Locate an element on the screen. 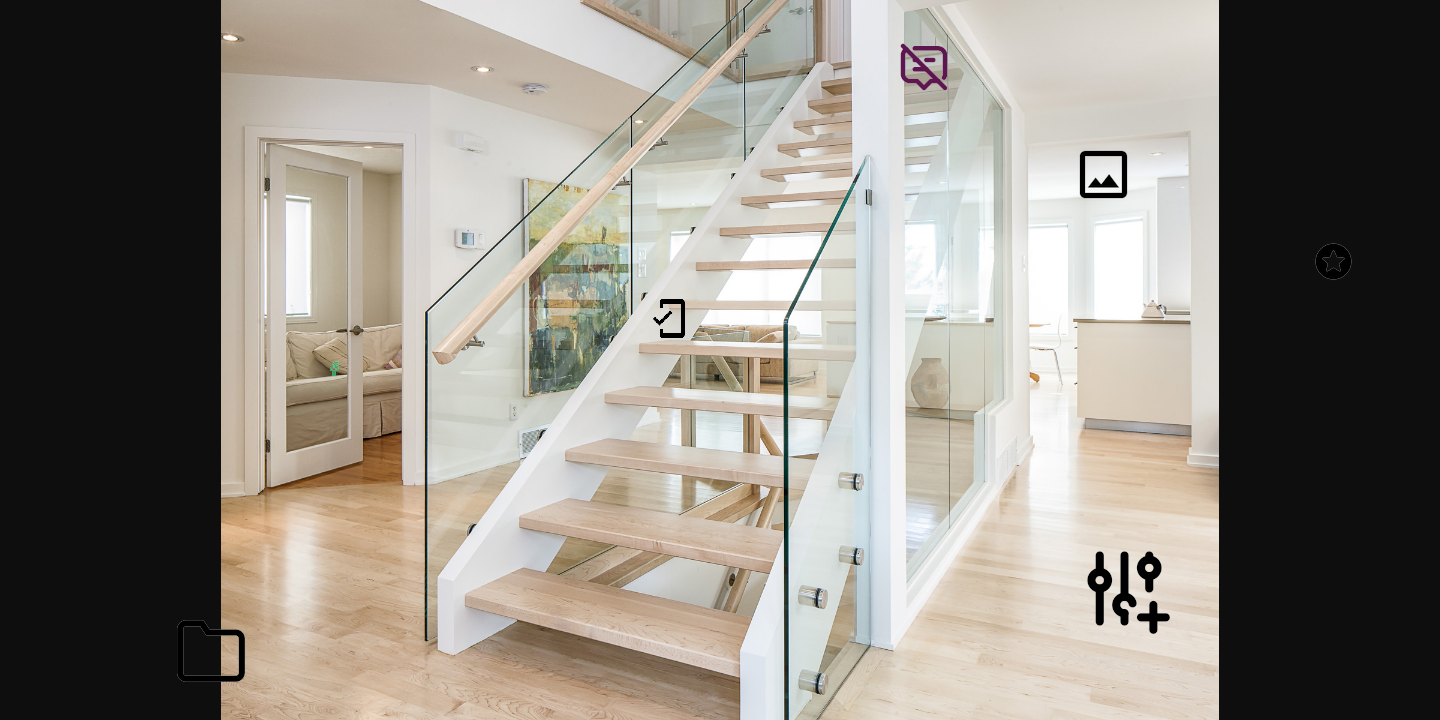 The height and width of the screenshot is (720, 1440). messaging is disabled or unavailable is located at coordinates (924, 67).